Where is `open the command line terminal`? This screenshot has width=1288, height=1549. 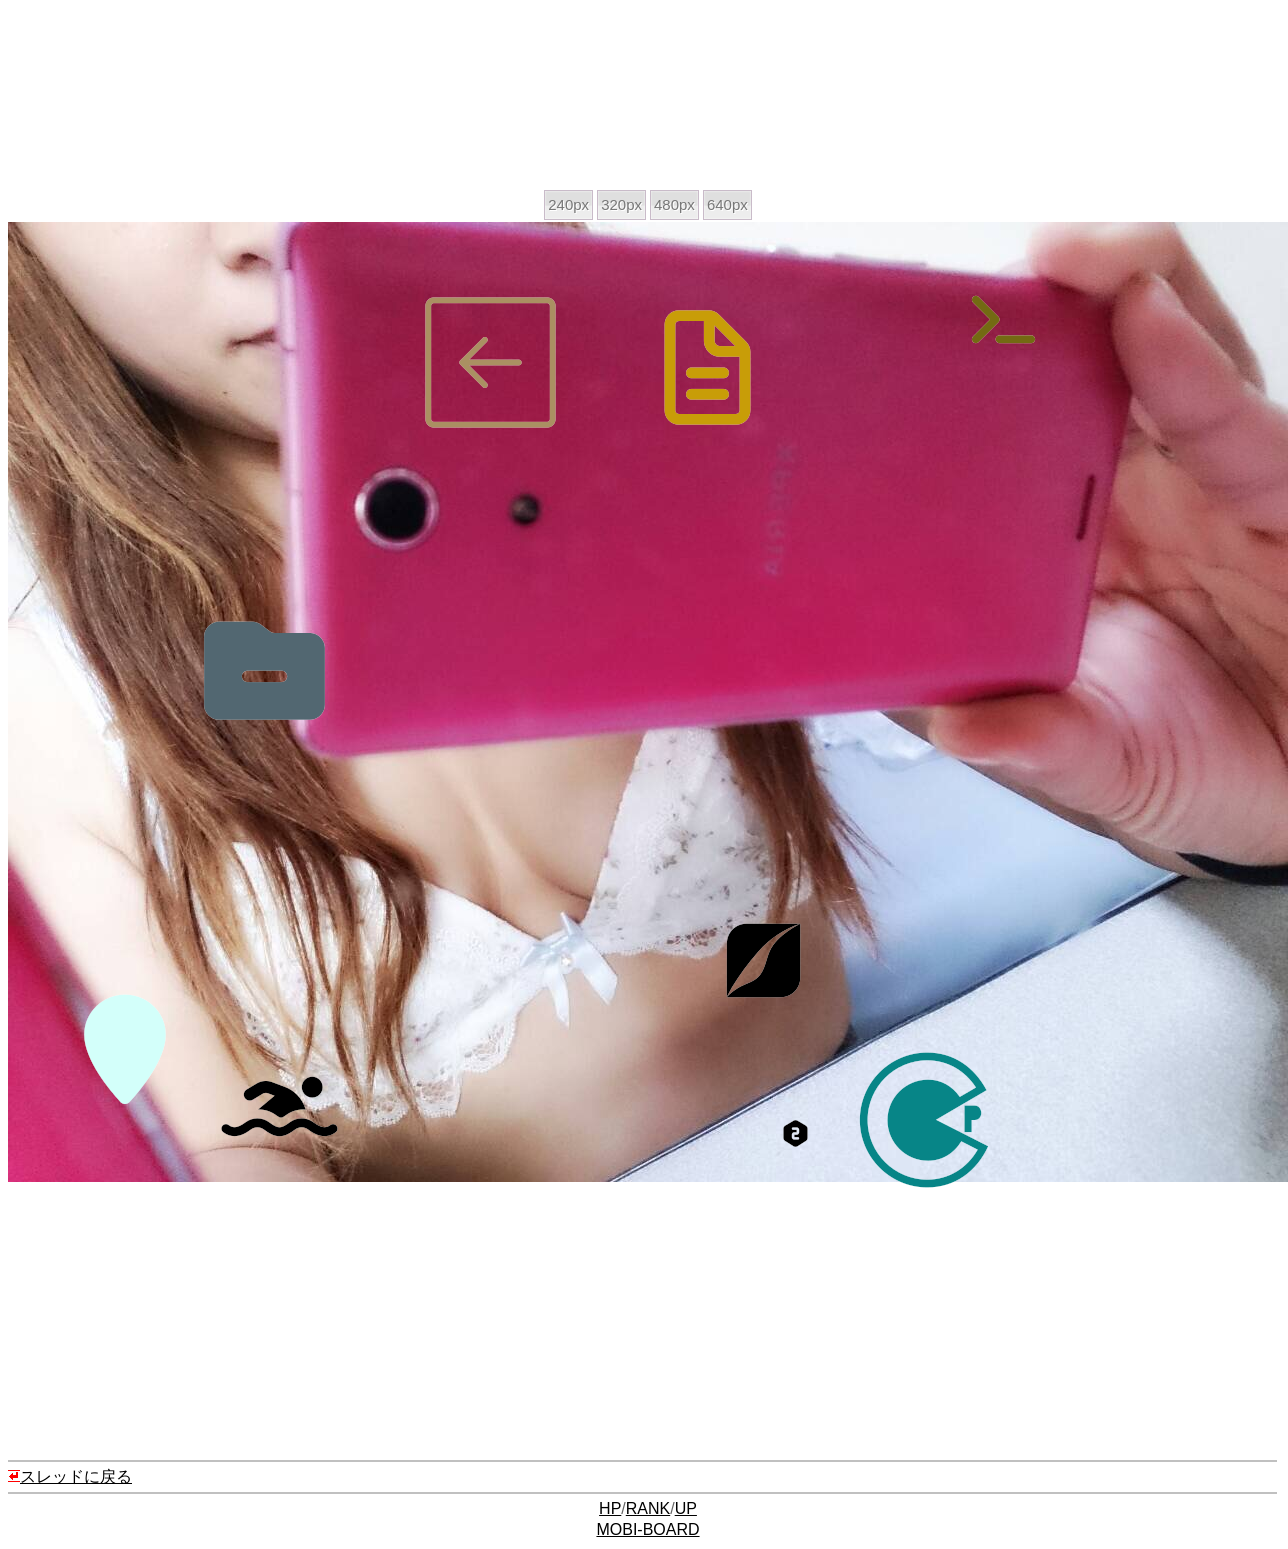
open the command line terminal is located at coordinates (1003, 319).